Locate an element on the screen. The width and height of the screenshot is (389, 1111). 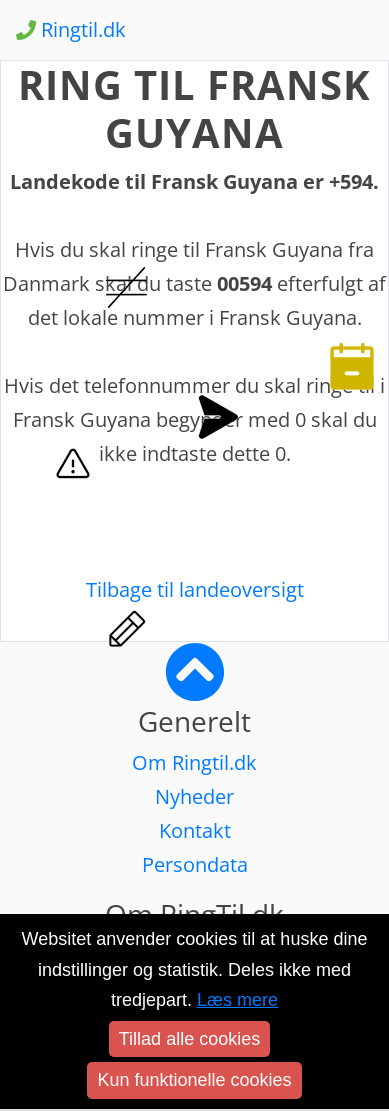
remove an event from your calendar is located at coordinates (352, 368).